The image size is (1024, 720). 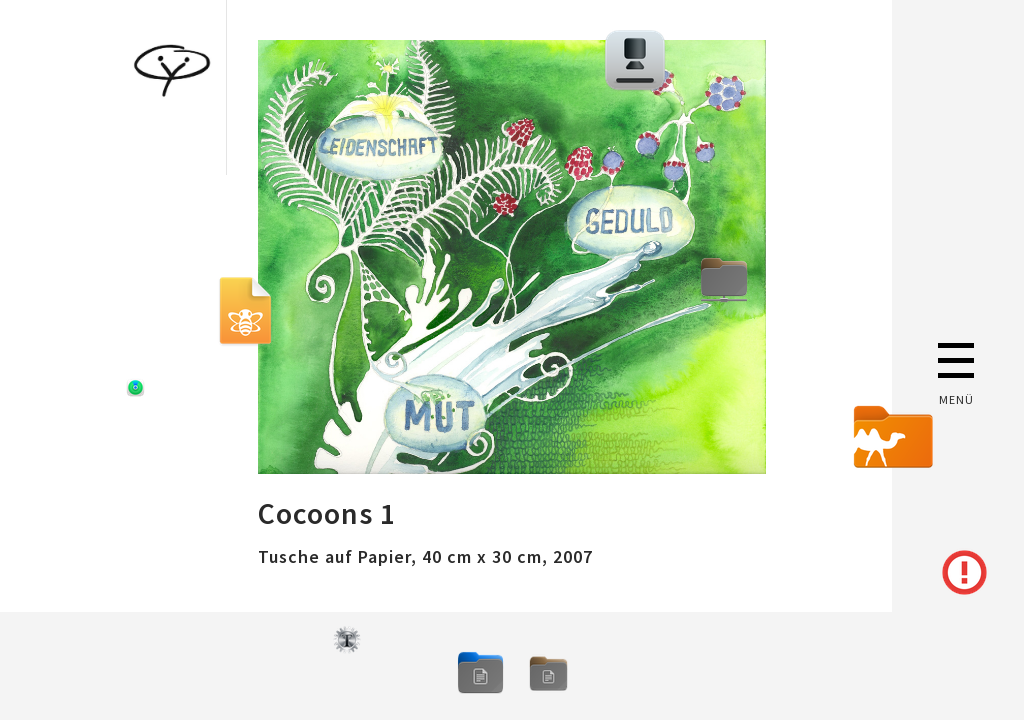 What do you see at coordinates (893, 439) in the screenshot?
I see `folder containing OCaml programming files` at bounding box center [893, 439].